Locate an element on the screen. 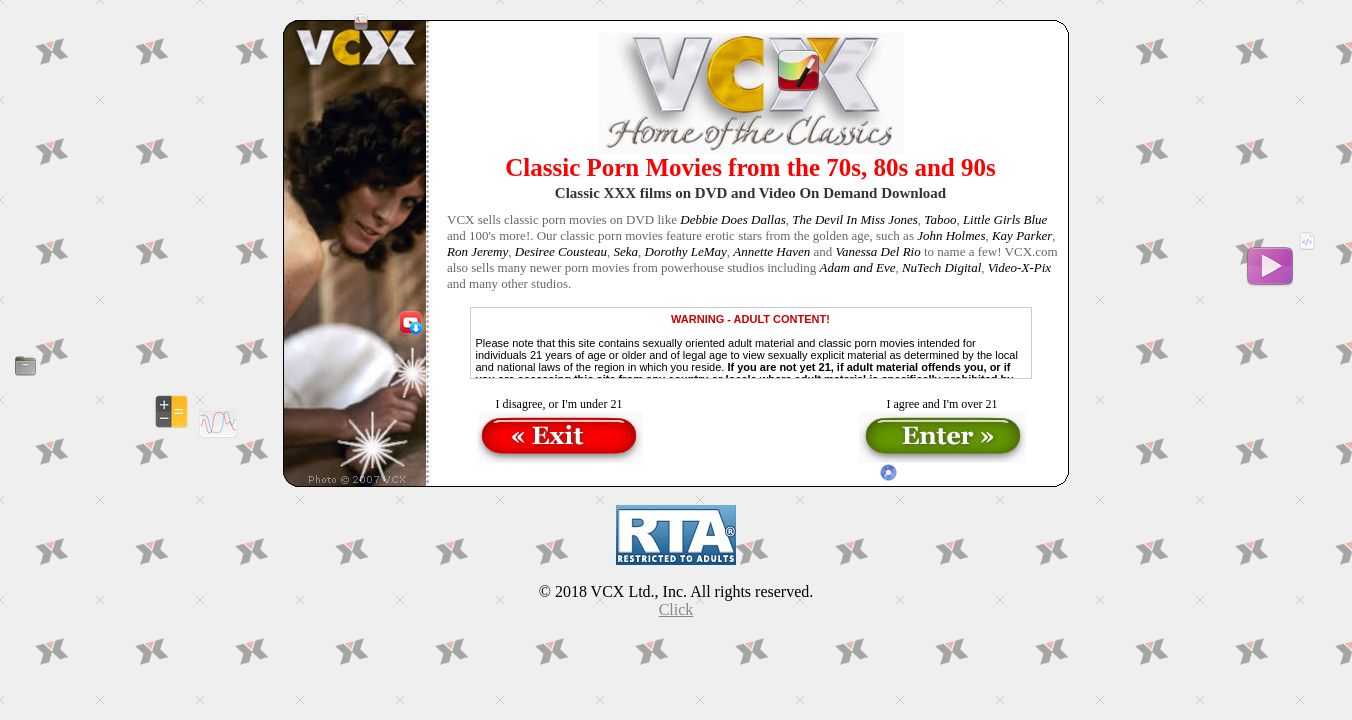 Image resolution: width=1352 pixels, height=720 pixels. open celluloid media player is located at coordinates (1270, 266).